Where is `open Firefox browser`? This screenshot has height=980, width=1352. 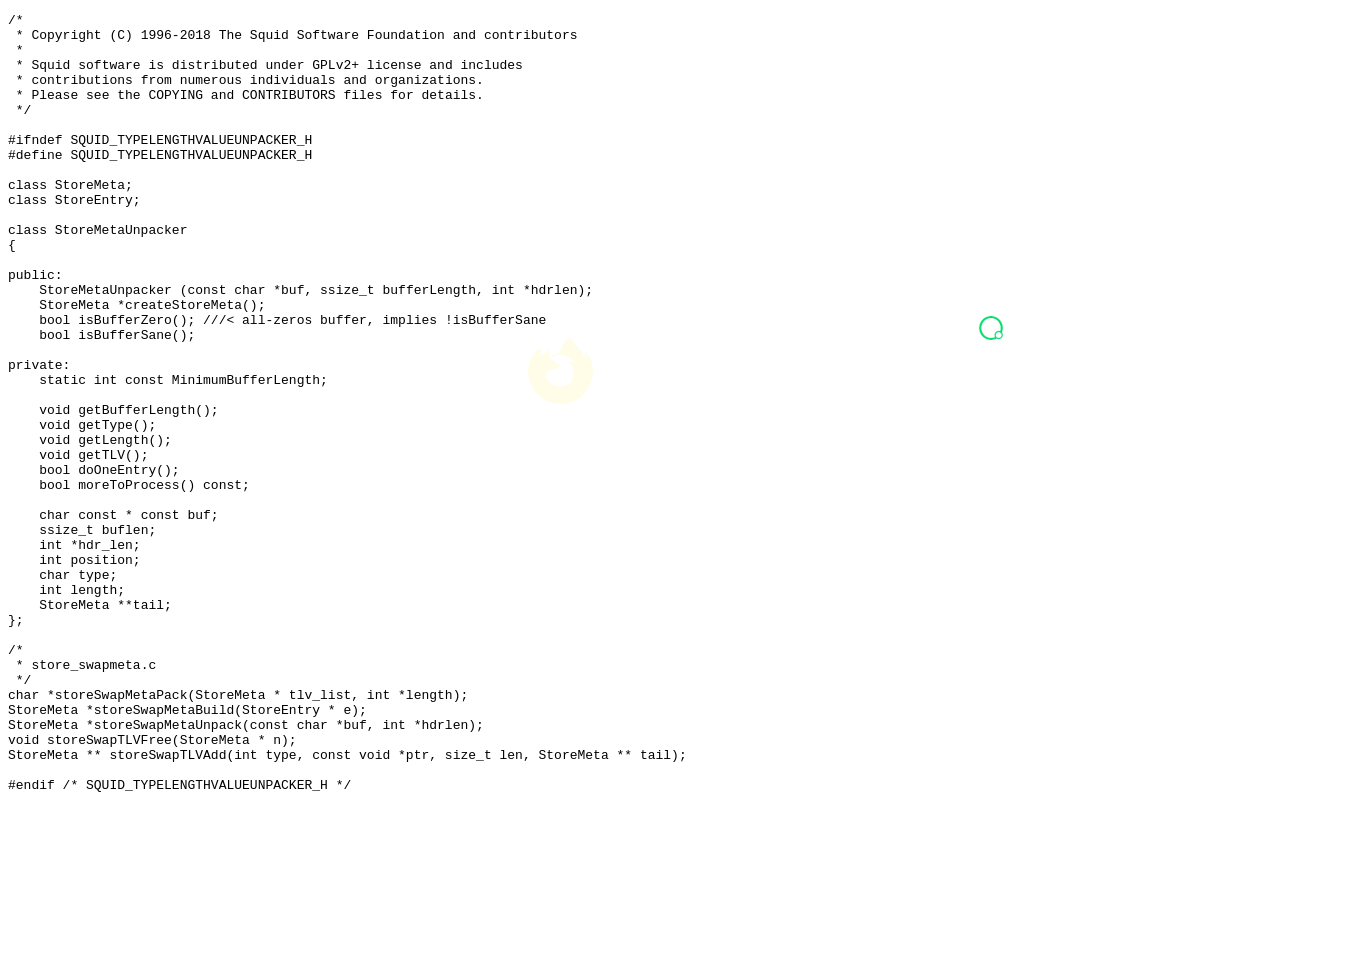 open Firefox browser is located at coordinates (560, 370).